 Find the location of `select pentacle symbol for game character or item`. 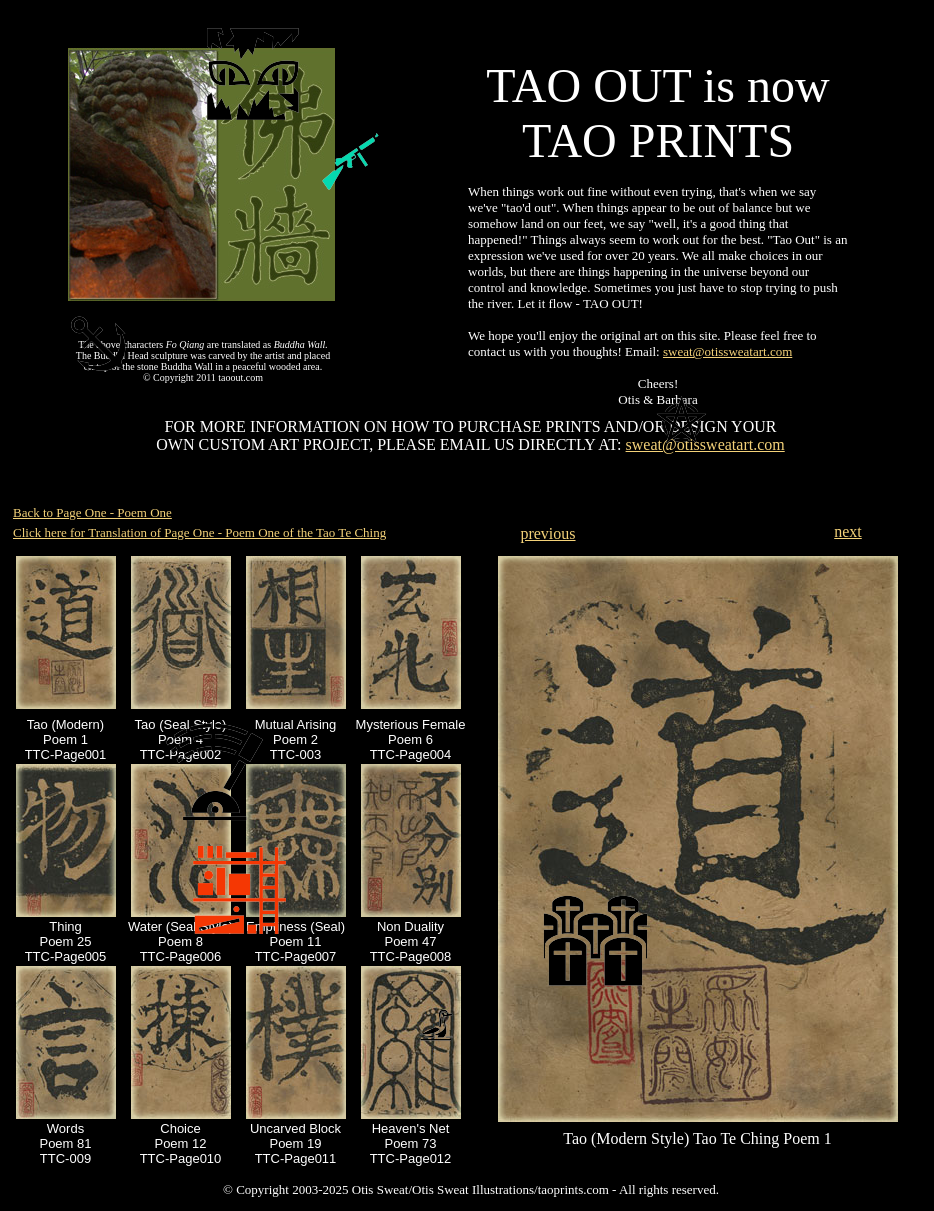

select pentacle symbol for game character or item is located at coordinates (681, 419).